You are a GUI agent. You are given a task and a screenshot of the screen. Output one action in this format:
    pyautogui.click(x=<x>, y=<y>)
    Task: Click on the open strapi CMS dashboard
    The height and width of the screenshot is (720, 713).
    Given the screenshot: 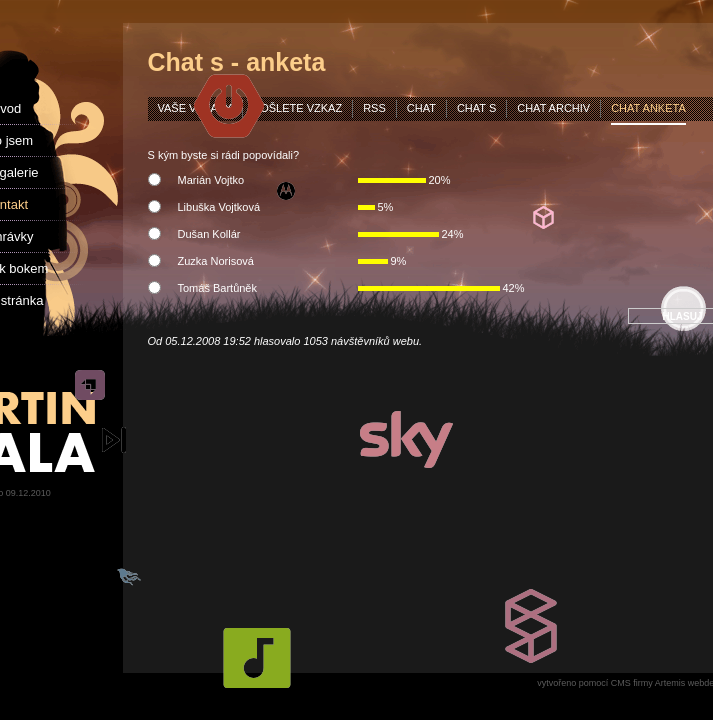 What is the action you would take?
    pyautogui.click(x=90, y=385)
    